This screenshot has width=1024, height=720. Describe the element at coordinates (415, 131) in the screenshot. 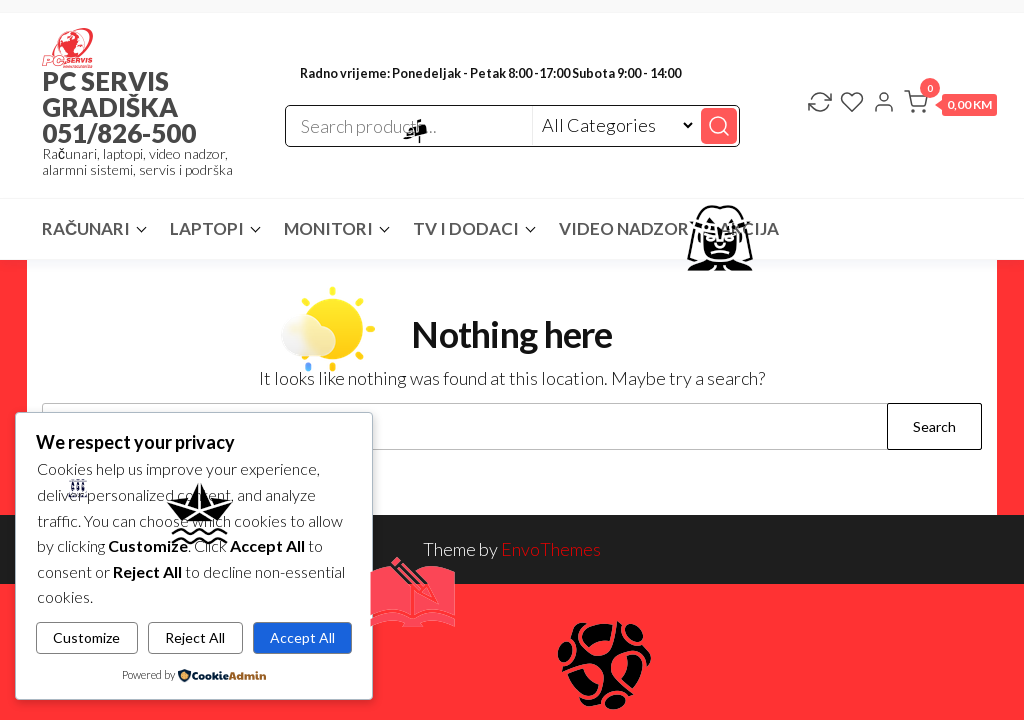

I see `access your mailbox or inbox` at that location.